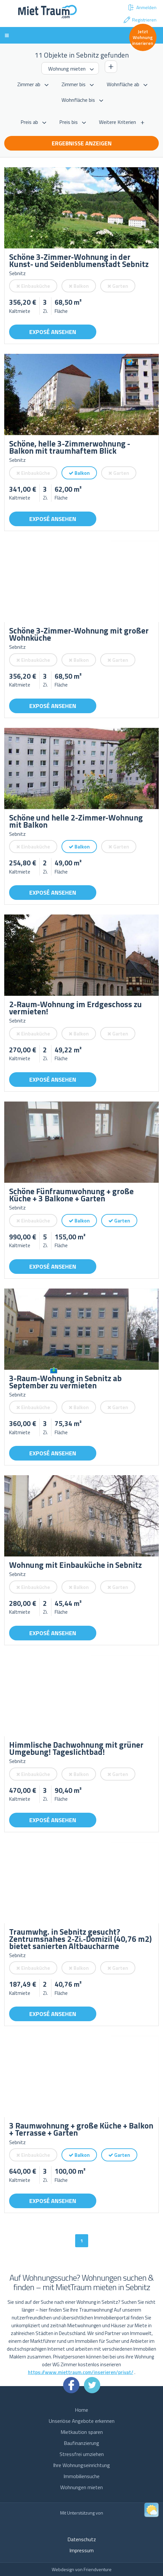  Describe the element at coordinates (54, 1370) in the screenshot. I see `download or install a software package` at that location.